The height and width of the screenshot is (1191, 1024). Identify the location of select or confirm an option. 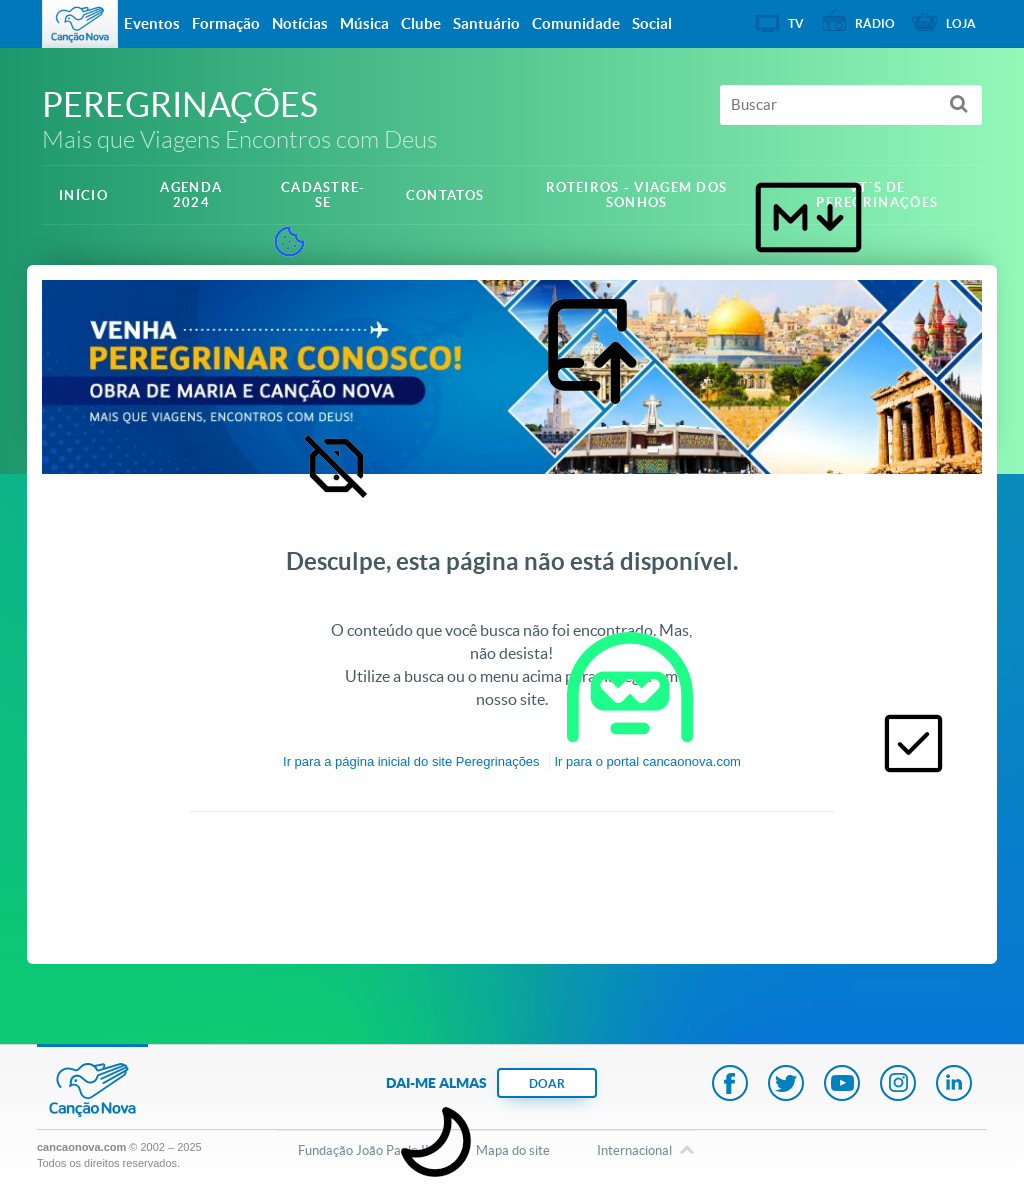
(913, 743).